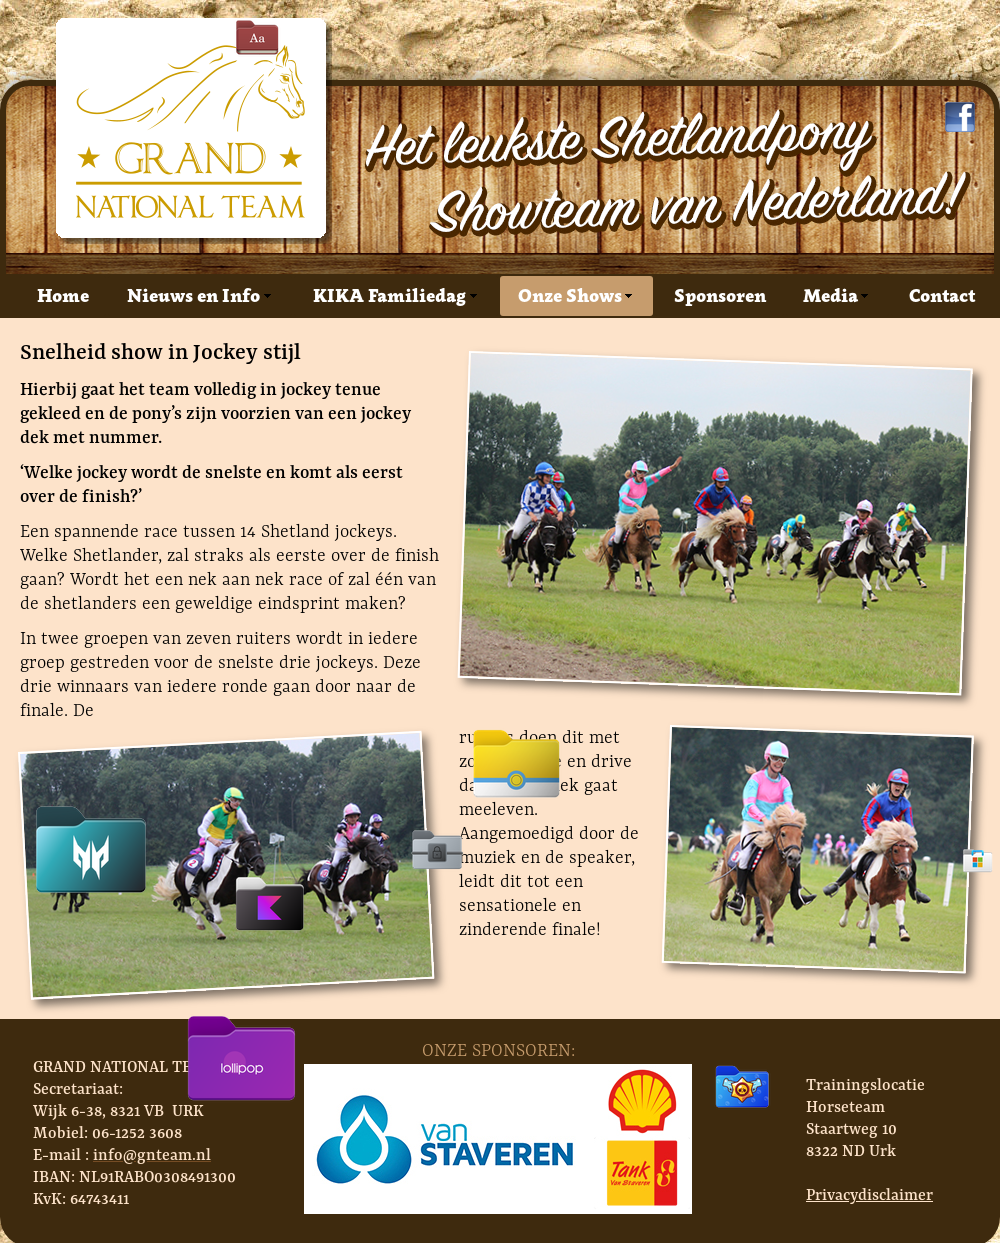 This screenshot has width=1000, height=1243. I want to click on open dictionary or reference folder, so click(257, 38).